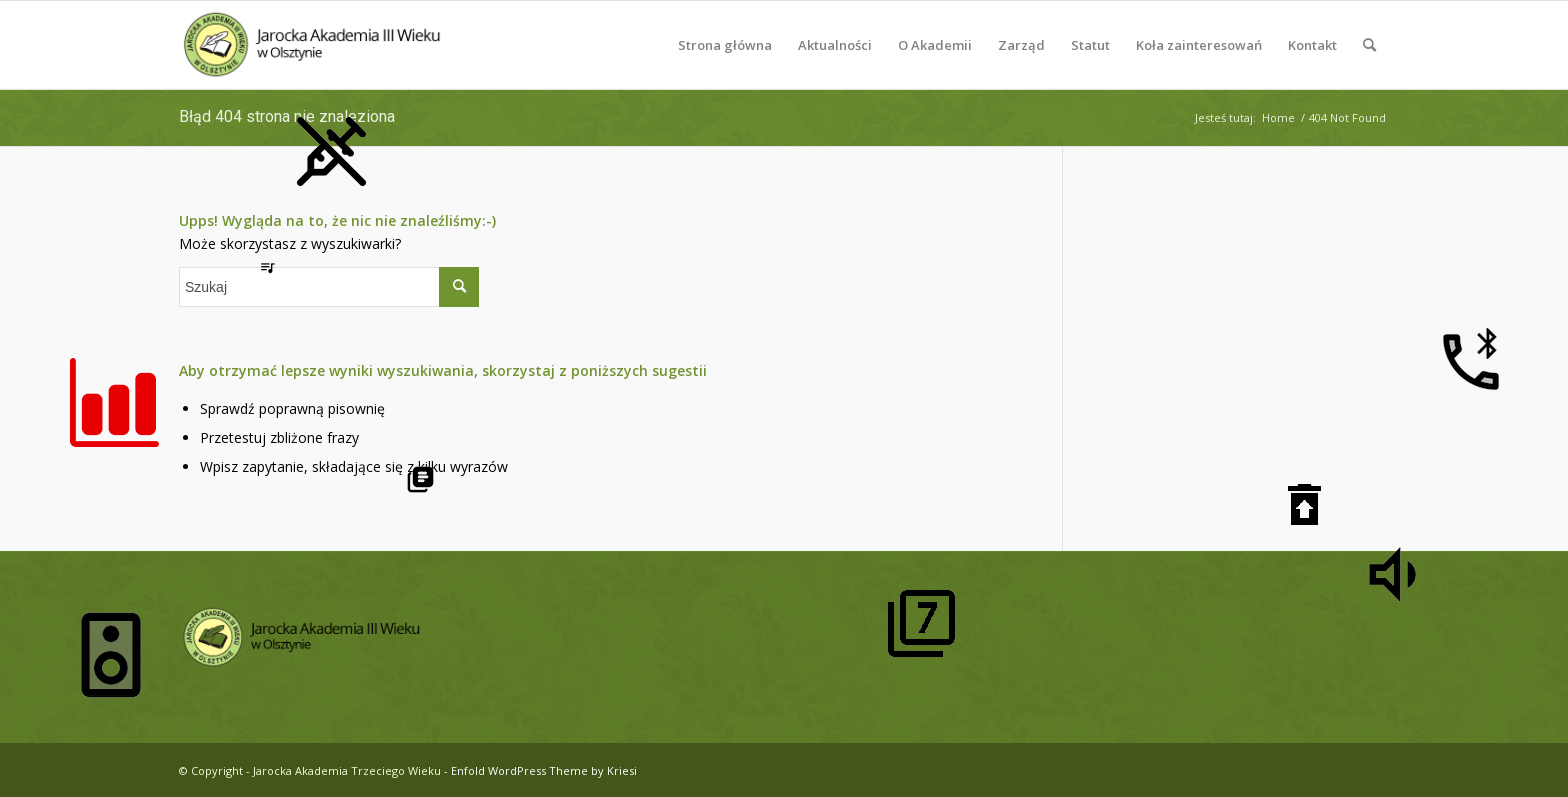 Image resolution: width=1568 pixels, height=797 pixels. What do you see at coordinates (1471, 362) in the screenshot?
I see `phone call connected via bluetooth speaker` at bounding box center [1471, 362].